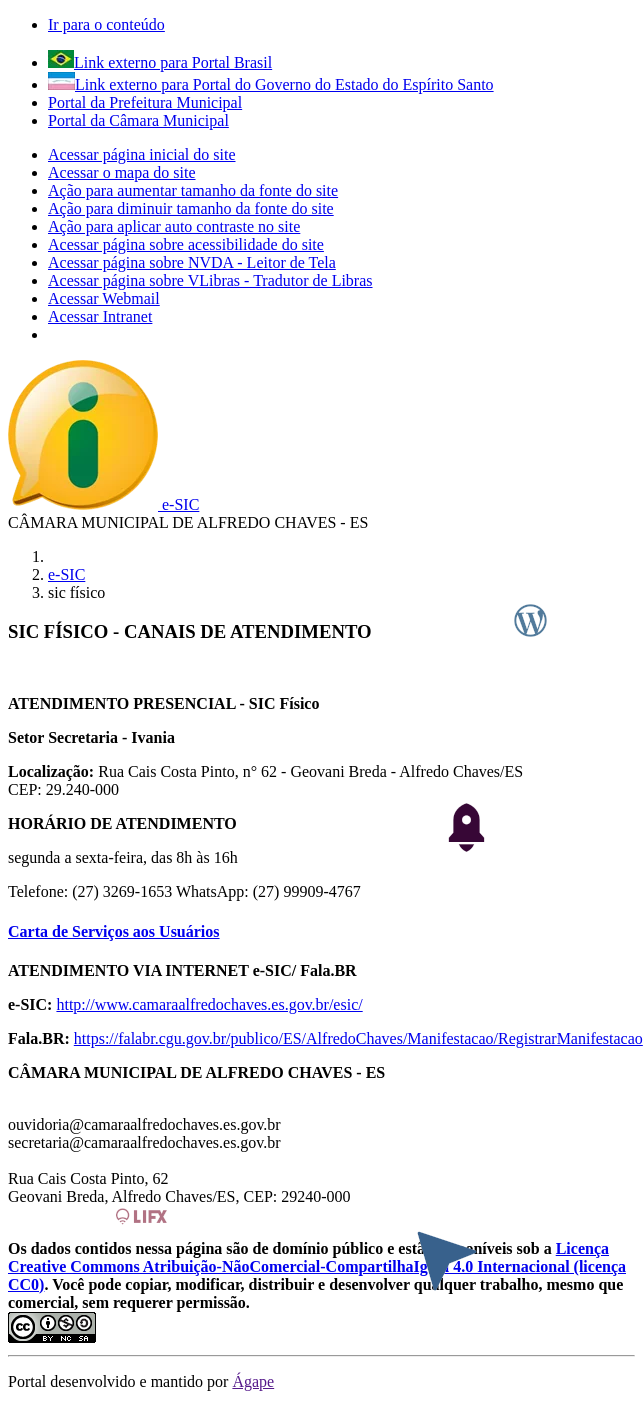 This screenshot has width=643, height=1407. I want to click on open wordpress dashboard, so click(530, 620).